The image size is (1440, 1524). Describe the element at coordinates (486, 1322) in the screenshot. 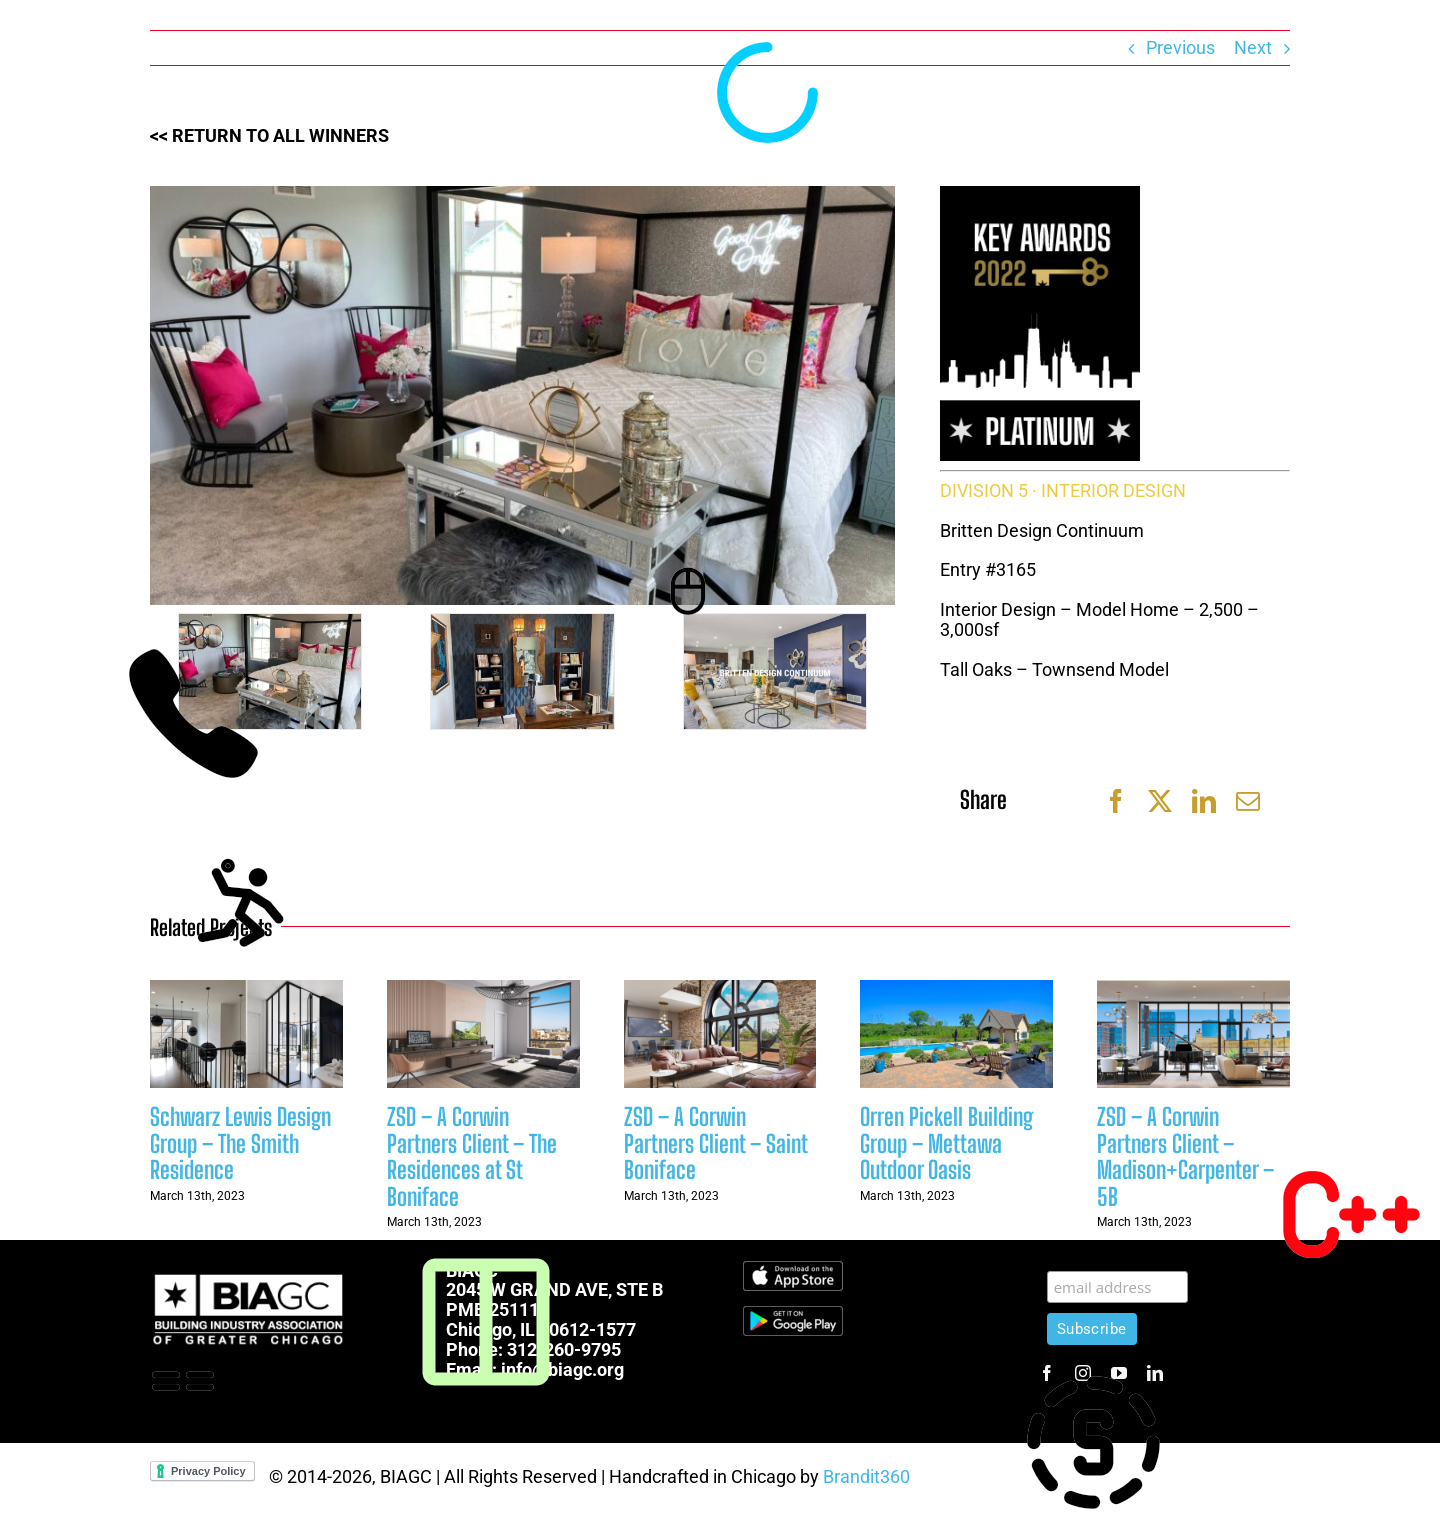

I see `switch to two-column layout` at that location.